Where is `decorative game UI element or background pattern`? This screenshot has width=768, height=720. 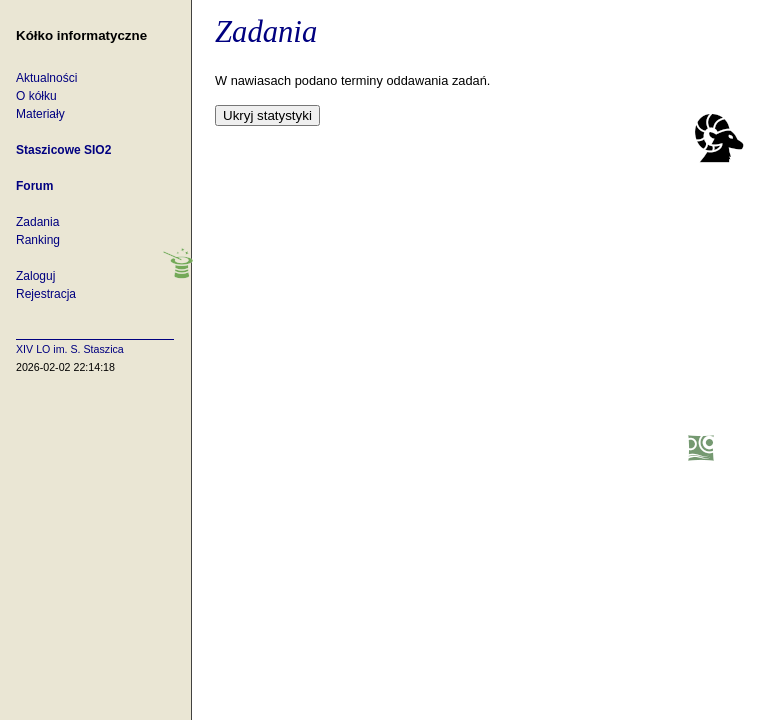
decorative game UI element or background pattern is located at coordinates (701, 448).